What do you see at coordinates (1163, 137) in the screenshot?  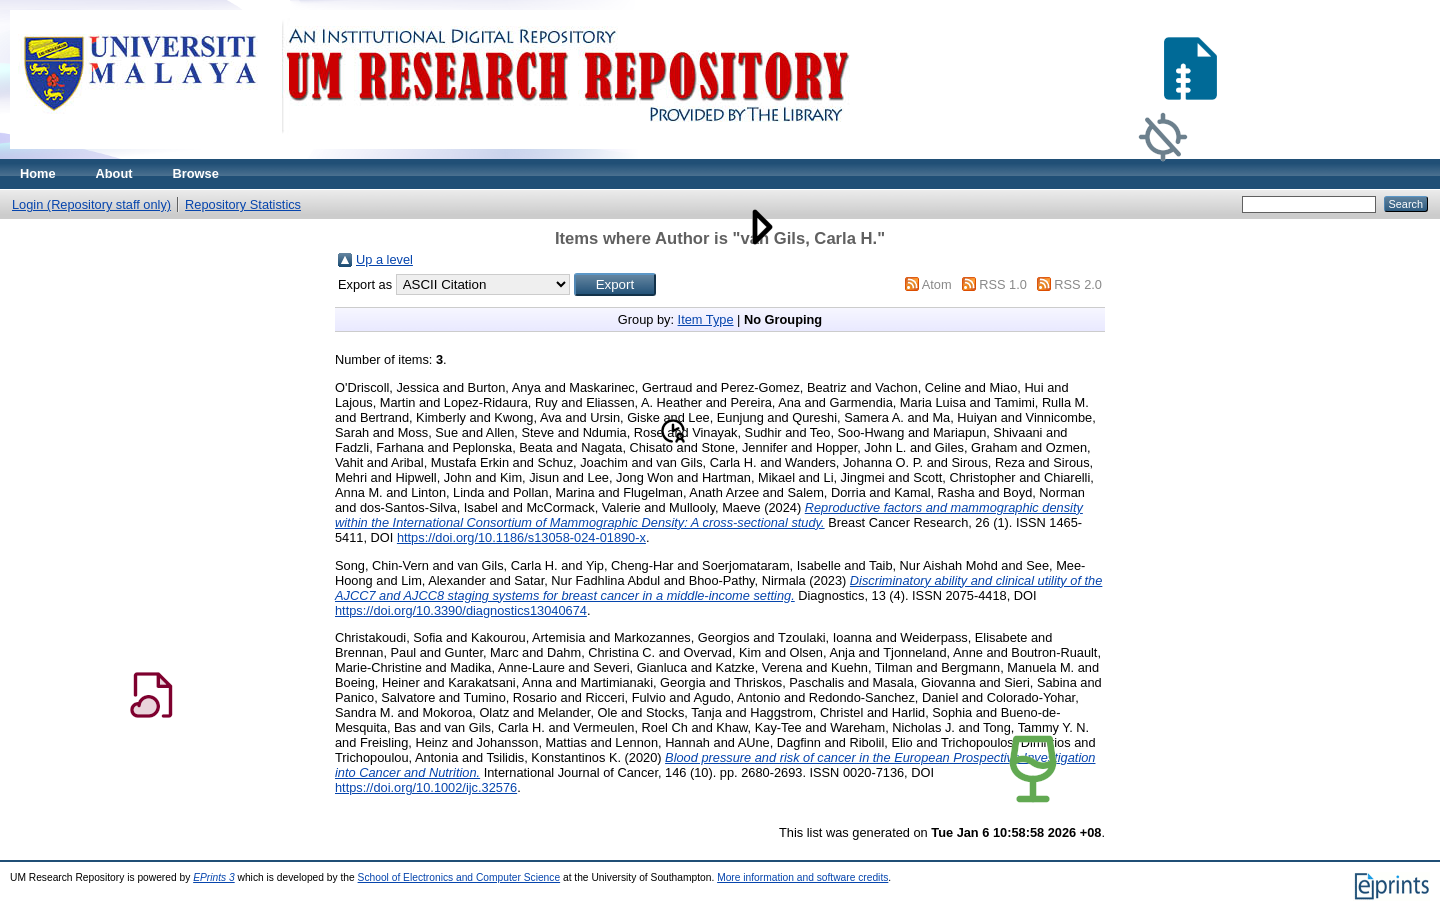 I see `location services disabled` at bounding box center [1163, 137].